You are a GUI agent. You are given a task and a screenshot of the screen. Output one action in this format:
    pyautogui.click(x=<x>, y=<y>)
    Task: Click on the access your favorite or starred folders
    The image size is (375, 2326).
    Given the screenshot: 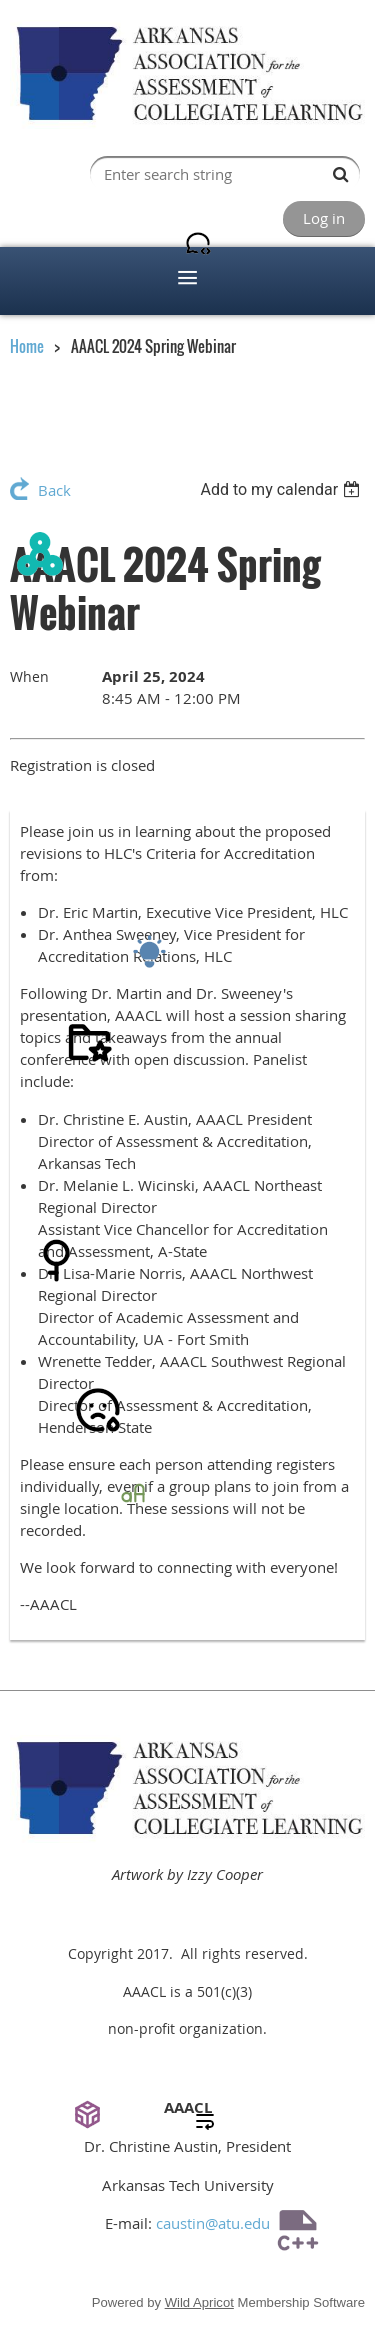 What is the action you would take?
    pyautogui.click(x=89, y=1042)
    